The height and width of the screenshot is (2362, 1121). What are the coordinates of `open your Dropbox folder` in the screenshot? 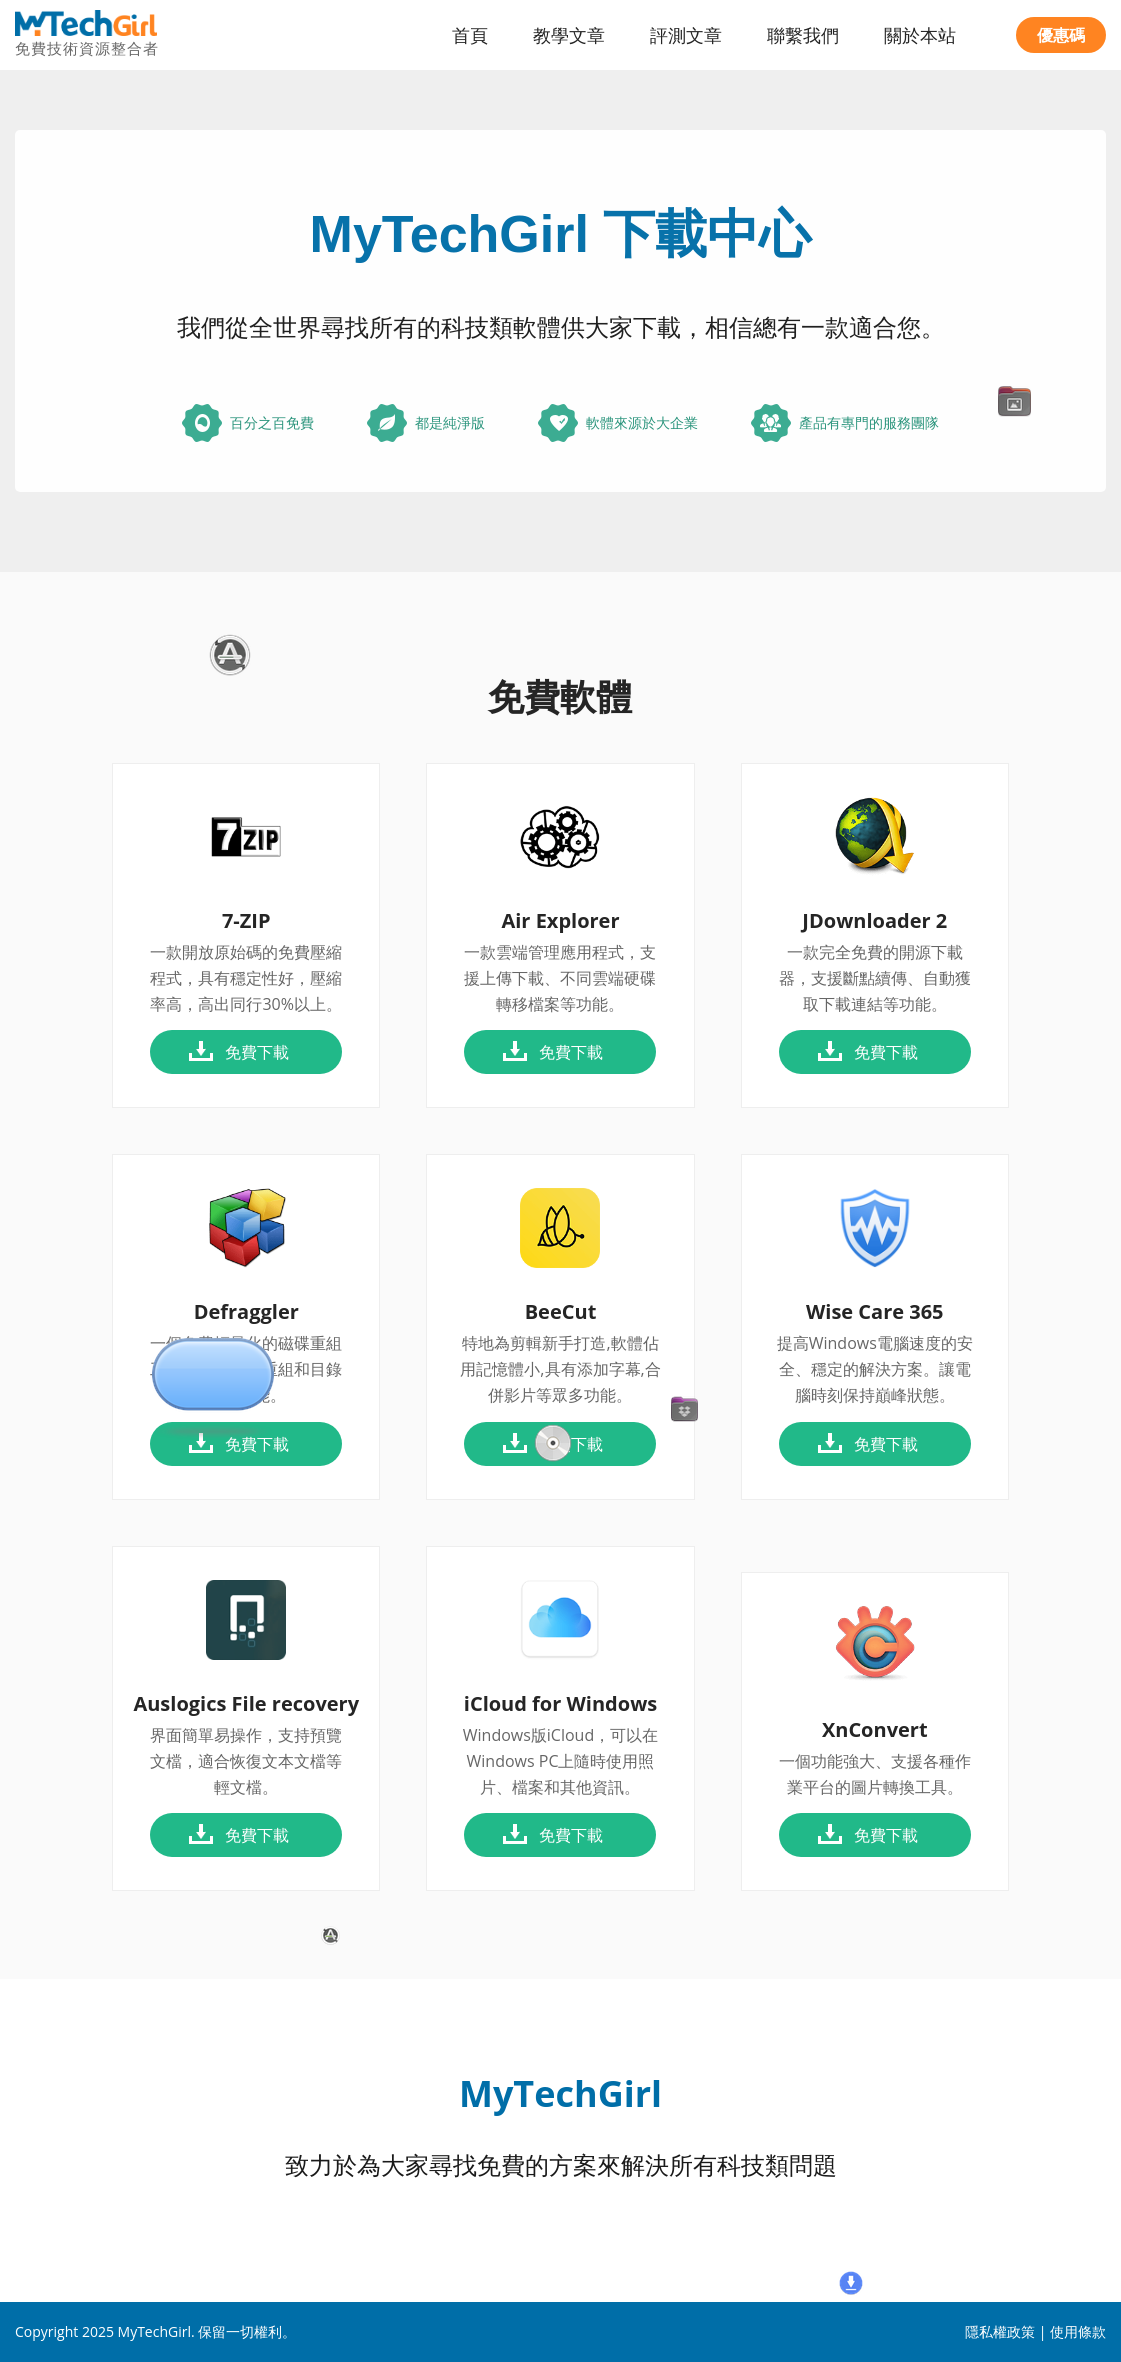 It's located at (684, 1408).